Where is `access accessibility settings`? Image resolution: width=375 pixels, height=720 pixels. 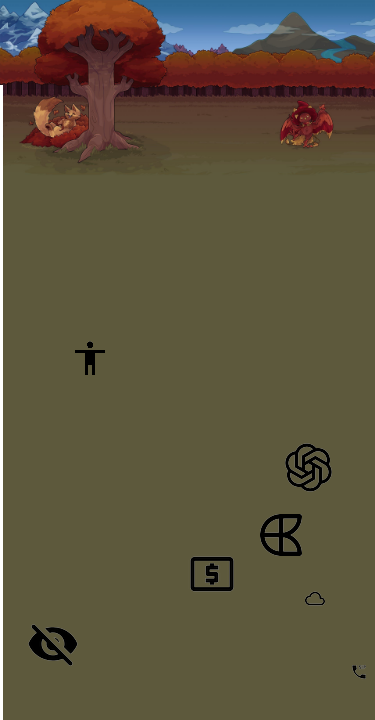
access accessibility settings is located at coordinates (90, 358).